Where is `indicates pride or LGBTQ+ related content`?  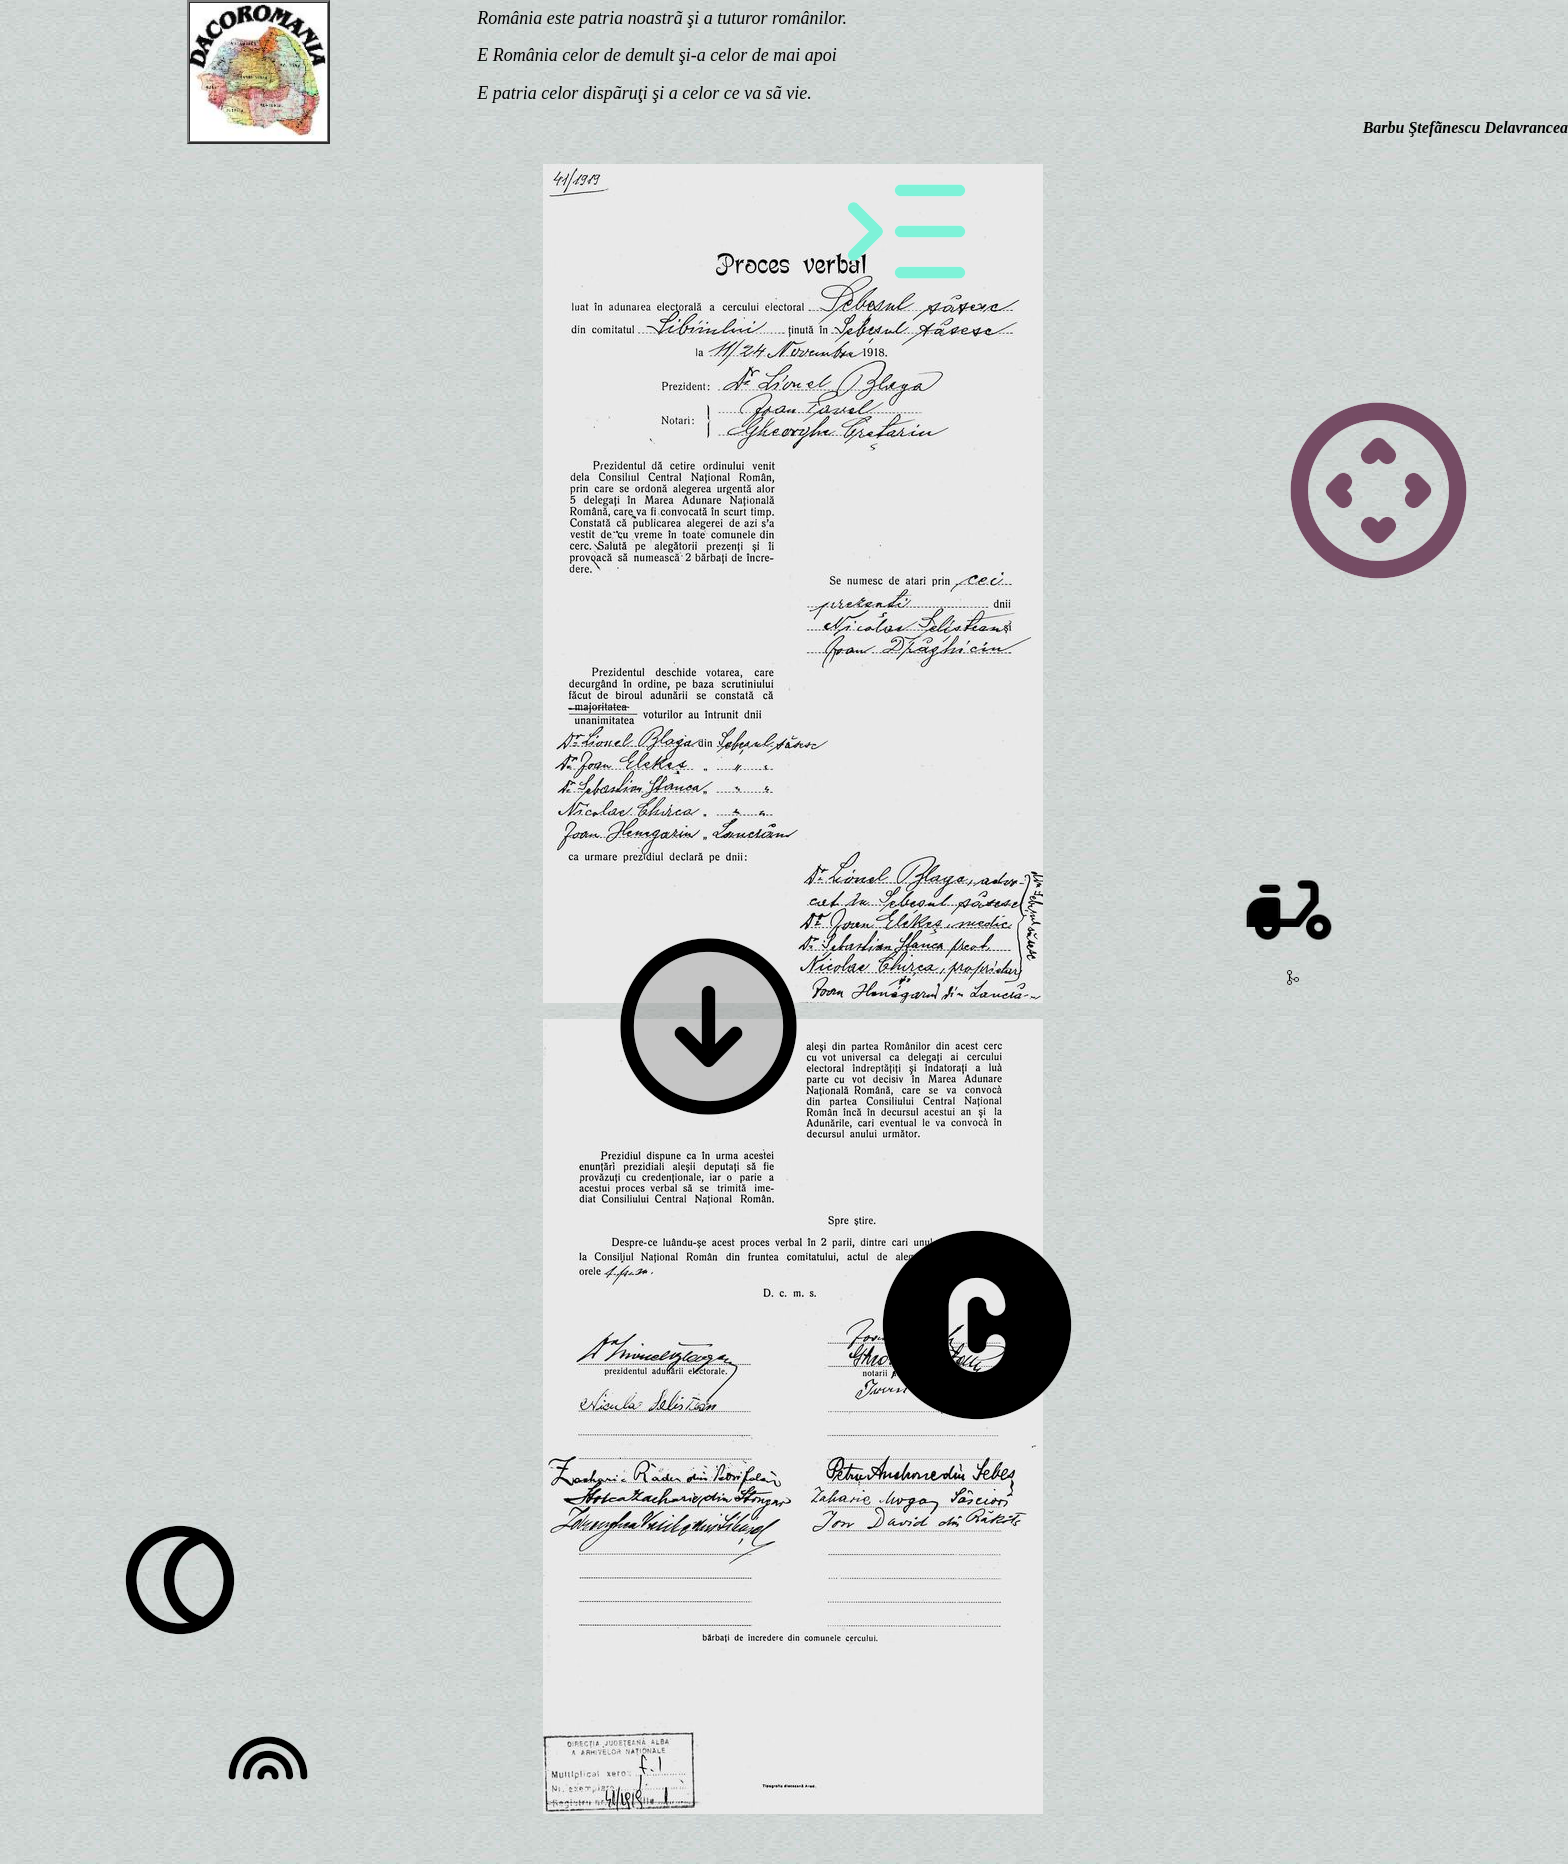
indicates pride or LGBTQ+ related content is located at coordinates (268, 1758).